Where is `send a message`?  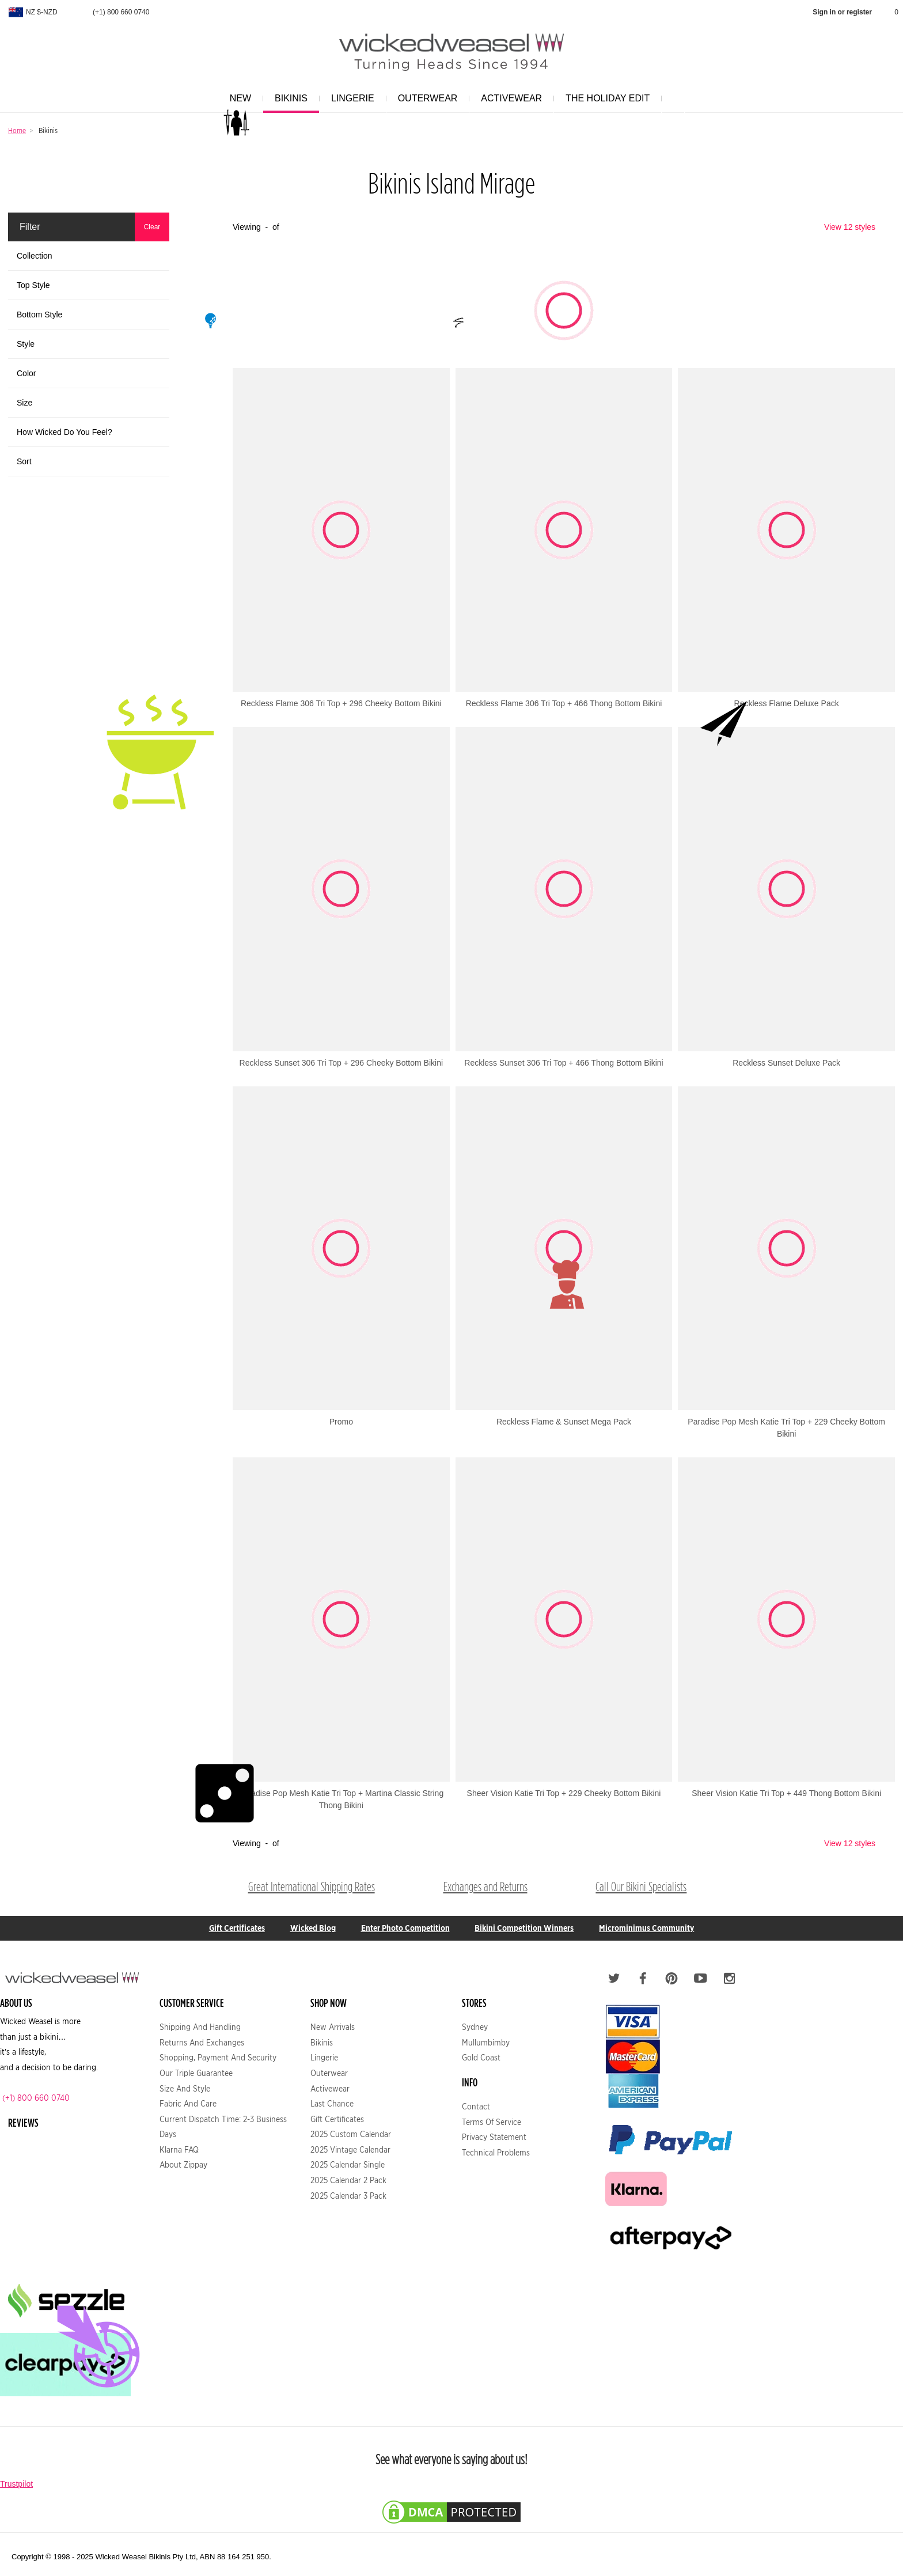
send a message is located at coordinates (723, 723).